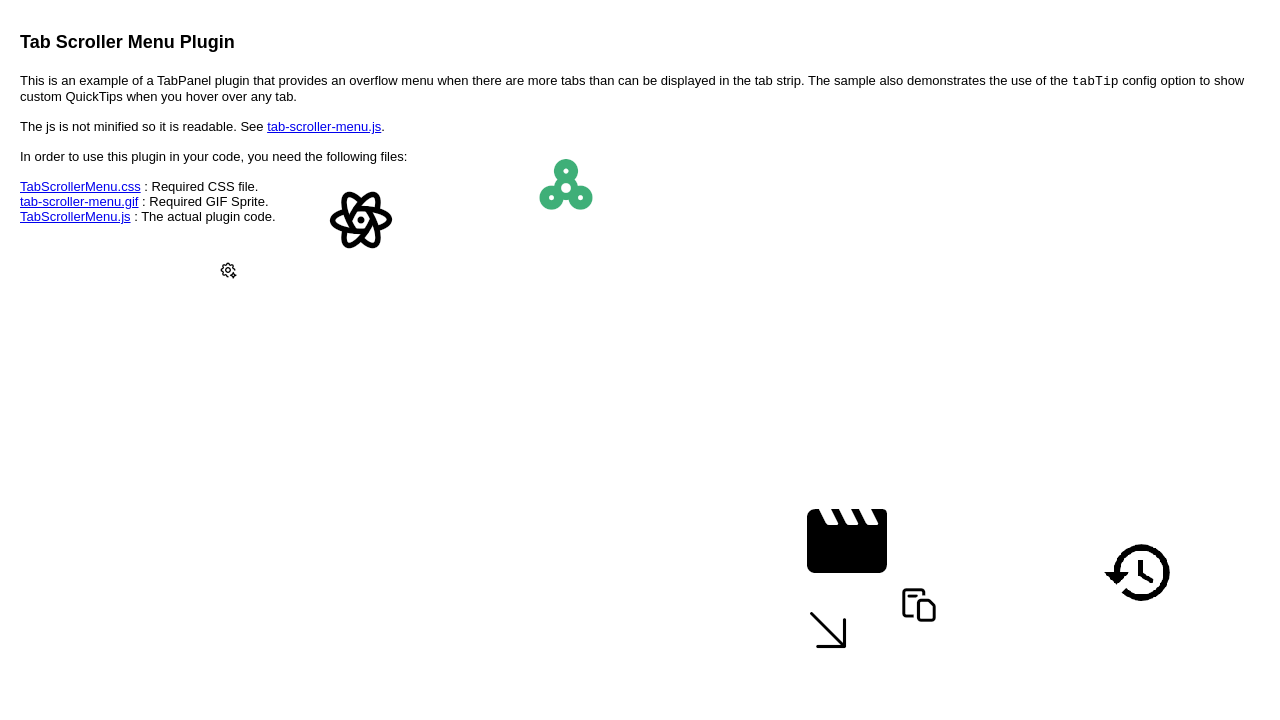 This screenshot has height=720, width=1280. Describe the element at coordinates (919, 605) in the screenshot. I see `copy file to clipboard` at that location.